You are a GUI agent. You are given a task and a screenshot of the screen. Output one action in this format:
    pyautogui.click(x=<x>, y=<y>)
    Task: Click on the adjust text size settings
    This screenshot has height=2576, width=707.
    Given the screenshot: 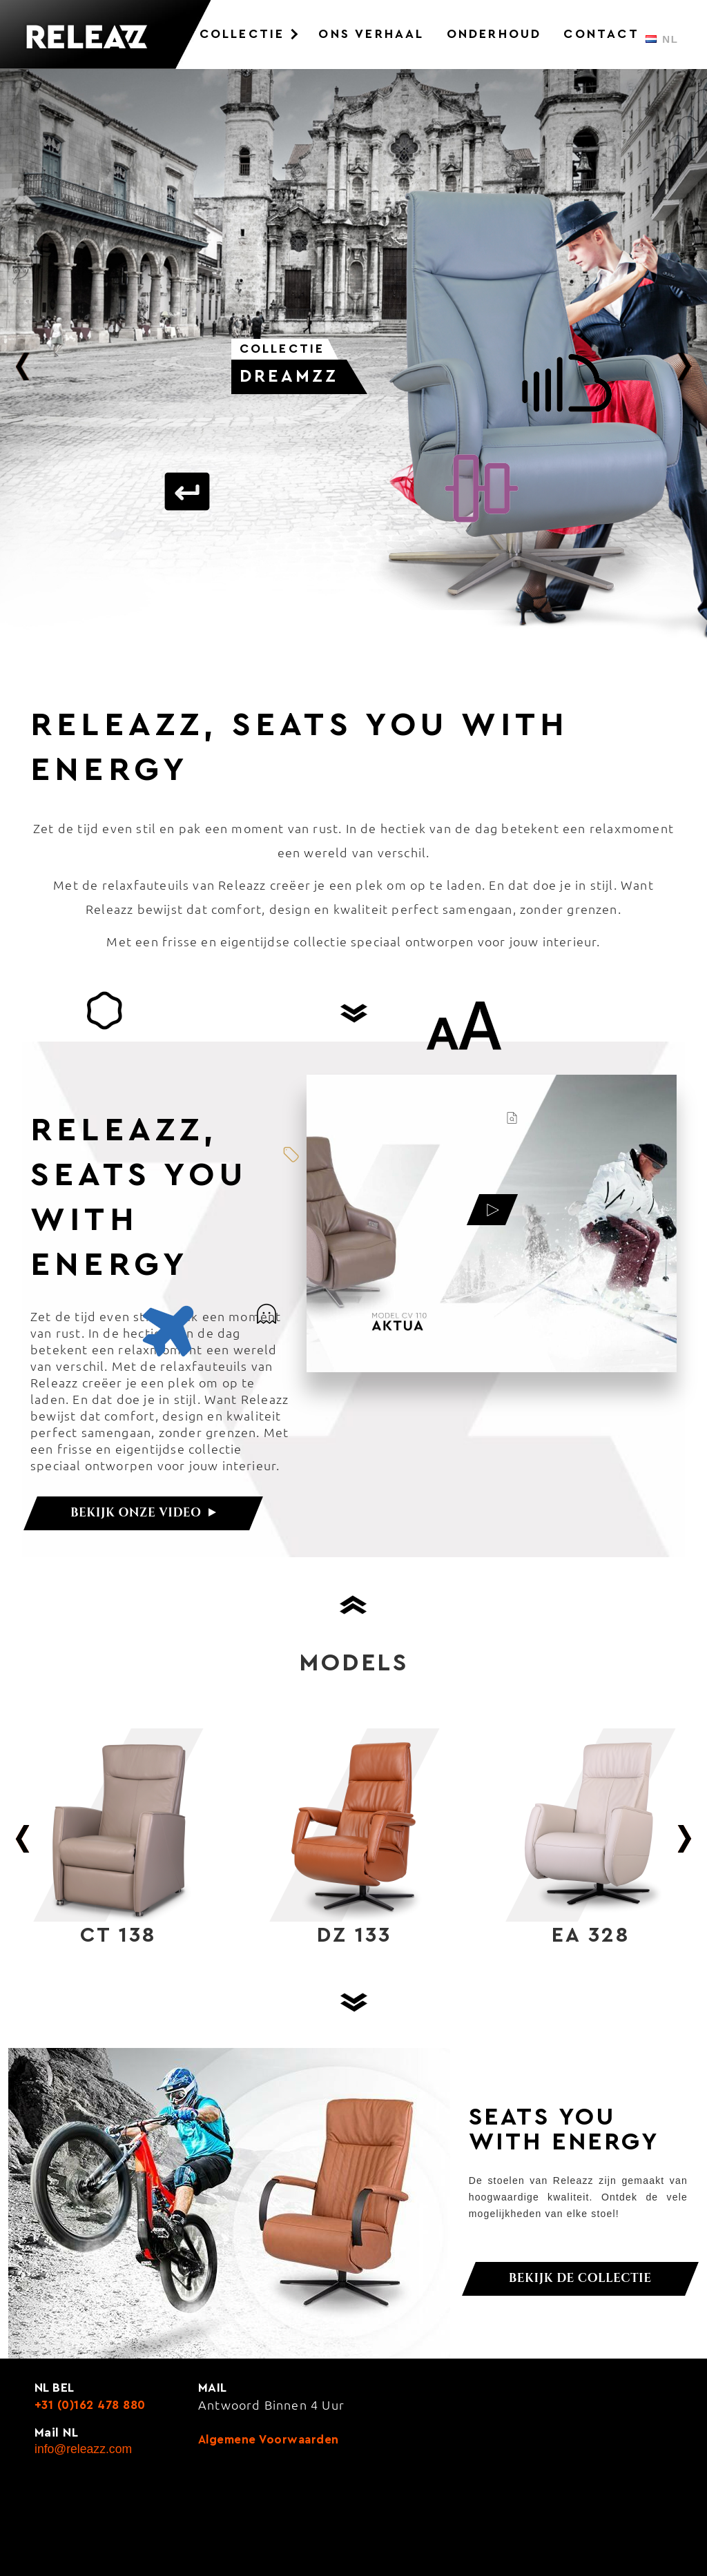 What is the action you would take?
    pyautogui.click(x=464, y=1023)
    